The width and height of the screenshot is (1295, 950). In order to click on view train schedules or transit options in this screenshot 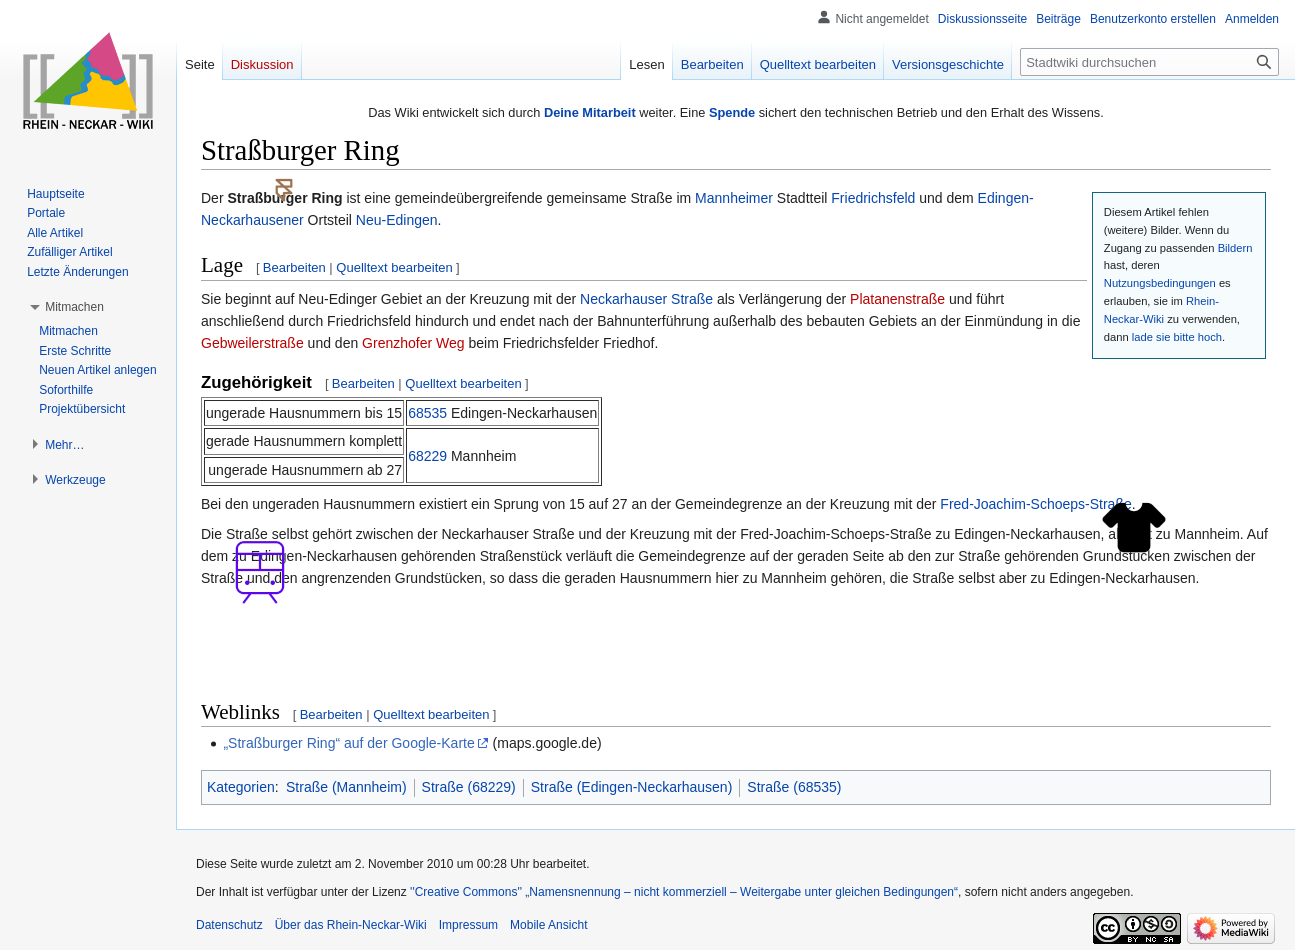, I will do `click(260, 570)`.